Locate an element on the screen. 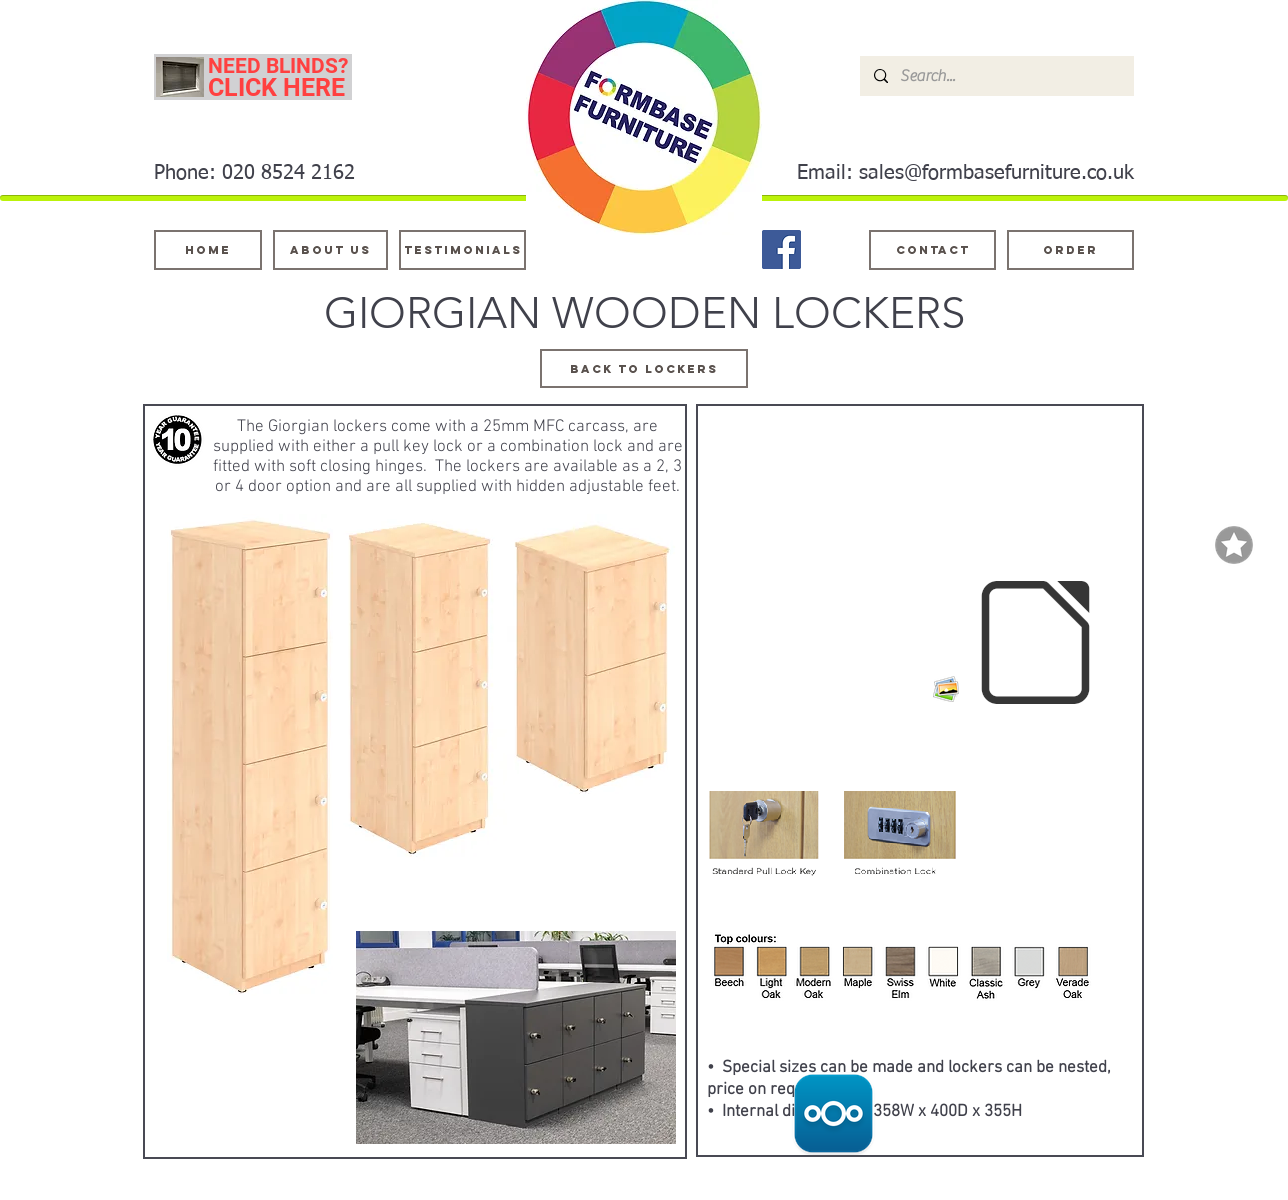  open LibreOffice suite is located at coordinates (1035, 642).